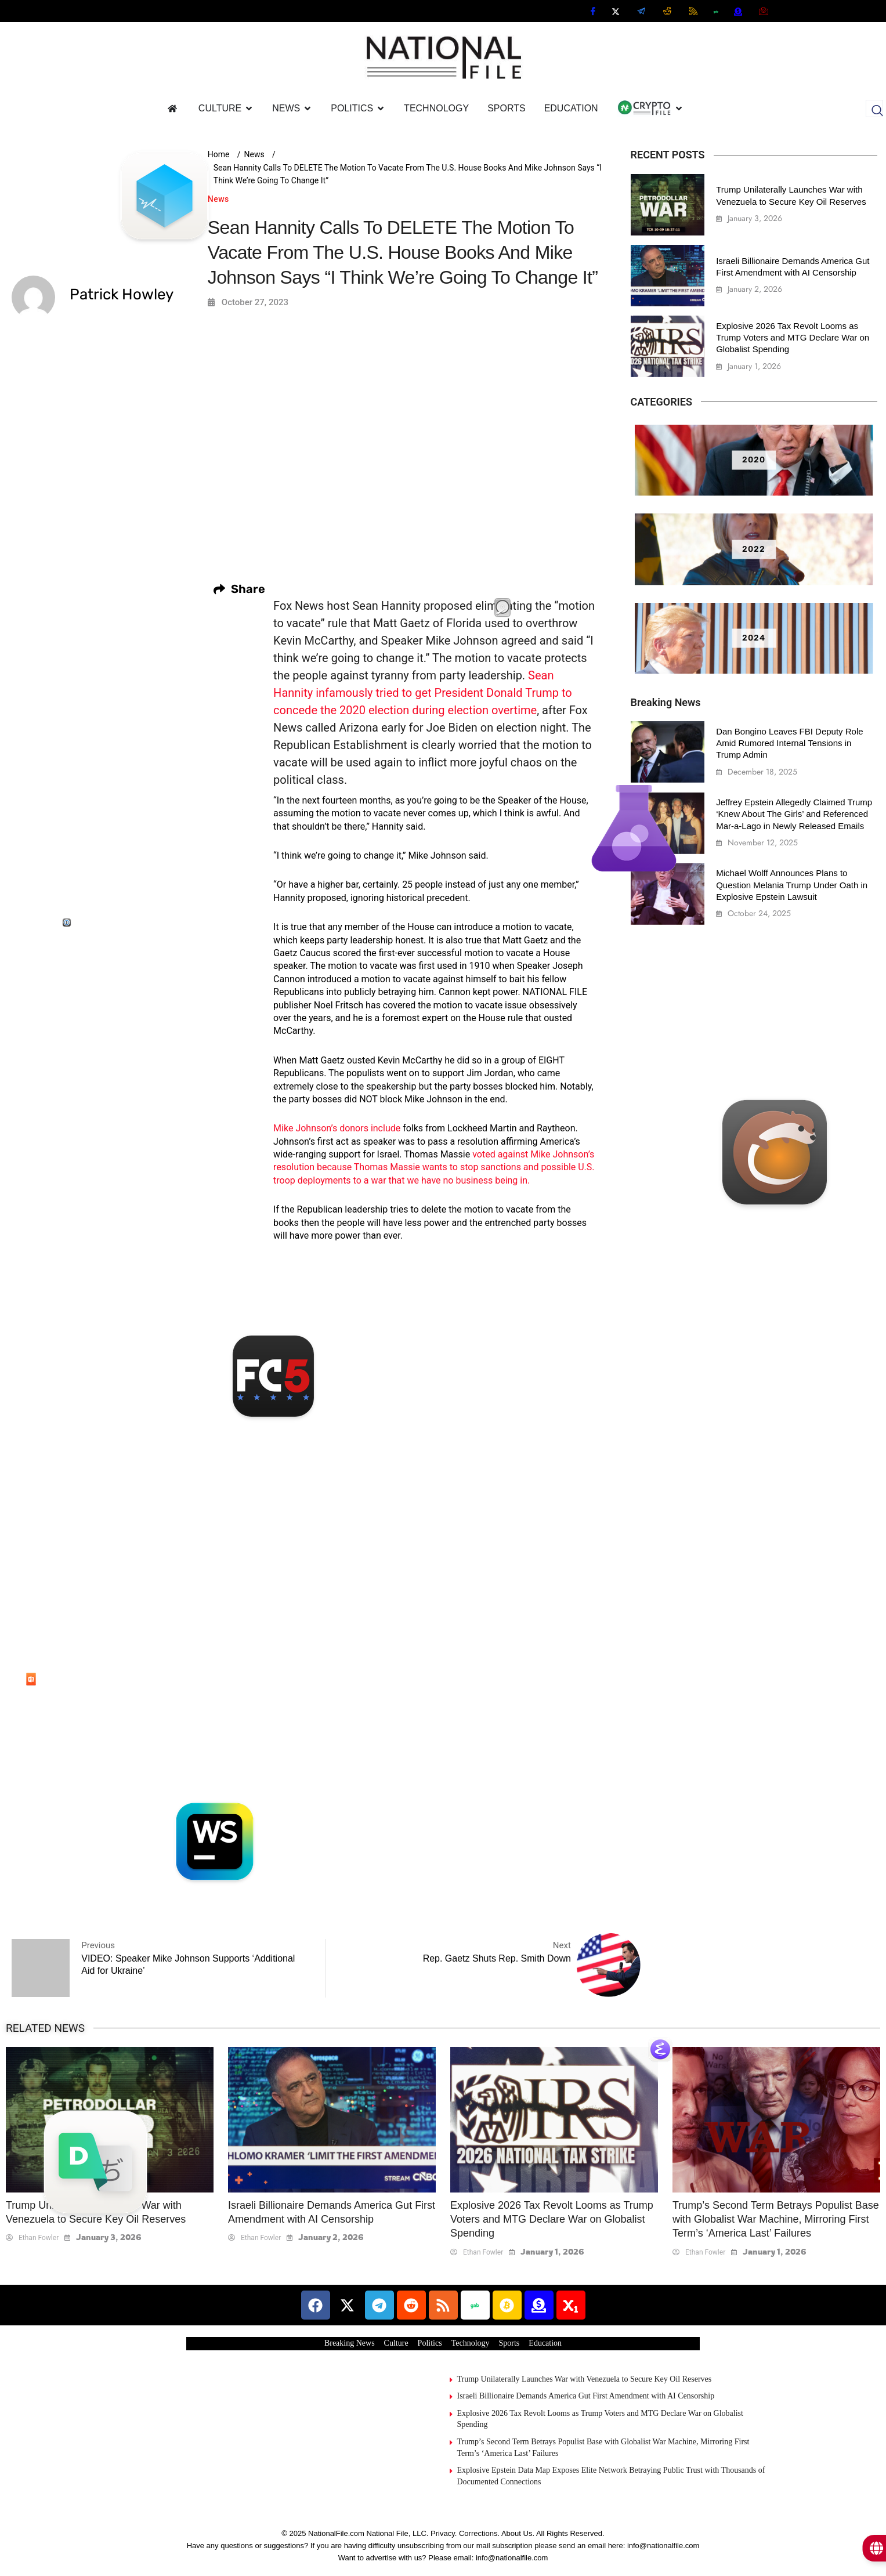 The image size is (886, 2576). I want to click on launch far cry 5 game, so click(273, 1376).